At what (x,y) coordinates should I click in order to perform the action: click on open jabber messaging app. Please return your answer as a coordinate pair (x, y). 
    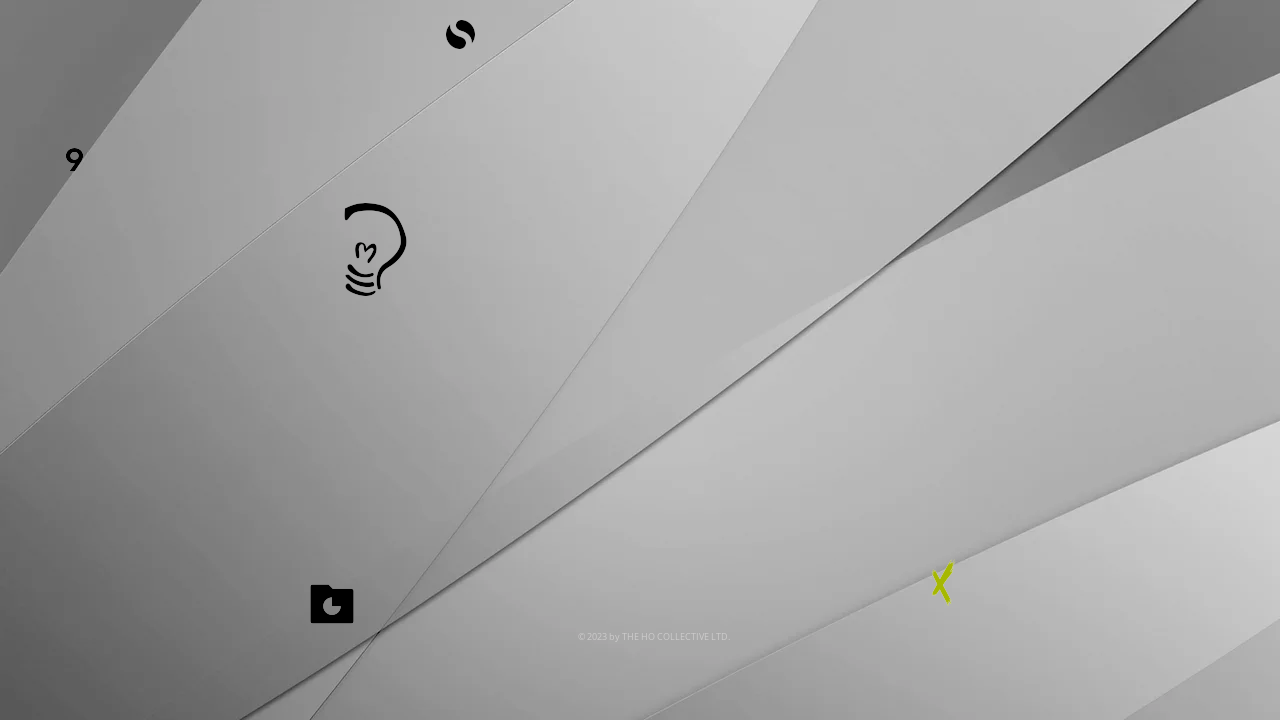
    Looking at the image, I should click on (375, 249).